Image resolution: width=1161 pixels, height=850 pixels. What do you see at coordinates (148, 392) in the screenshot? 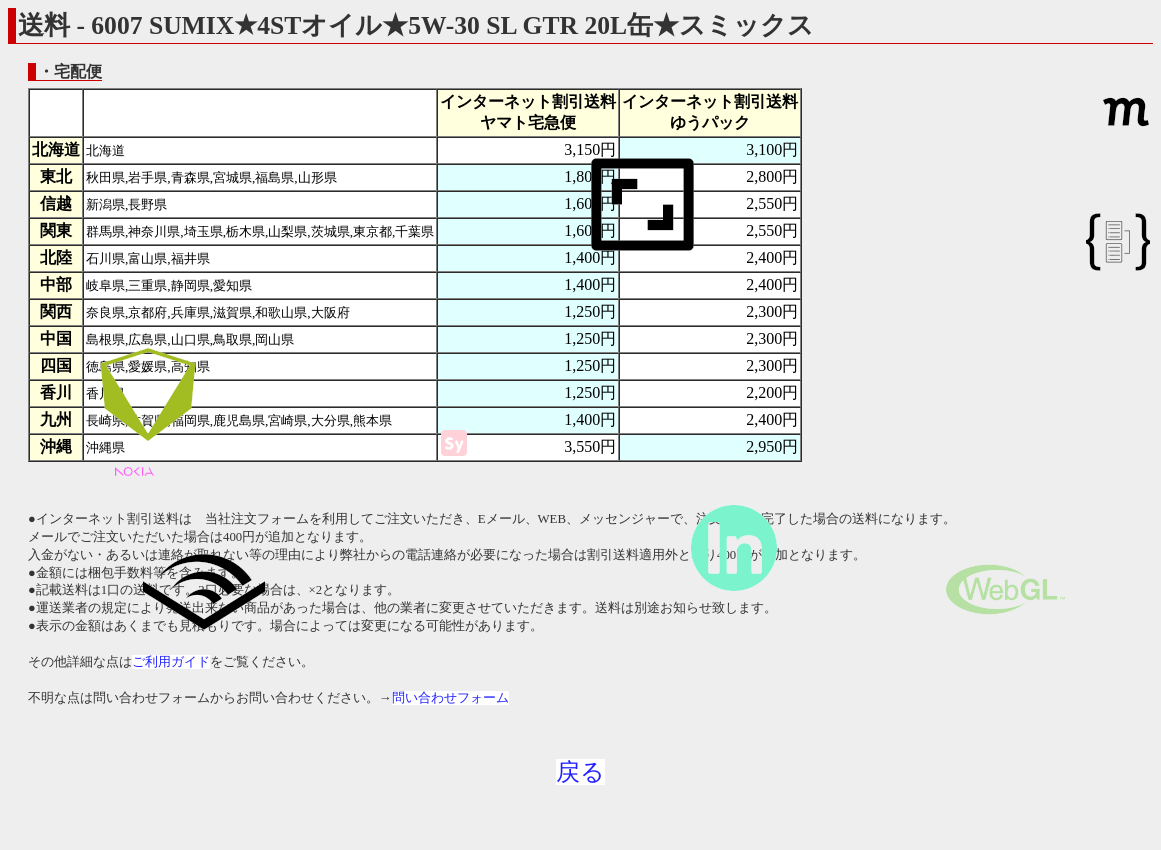
I see `openbase logo` at bounding box center [148, 392].